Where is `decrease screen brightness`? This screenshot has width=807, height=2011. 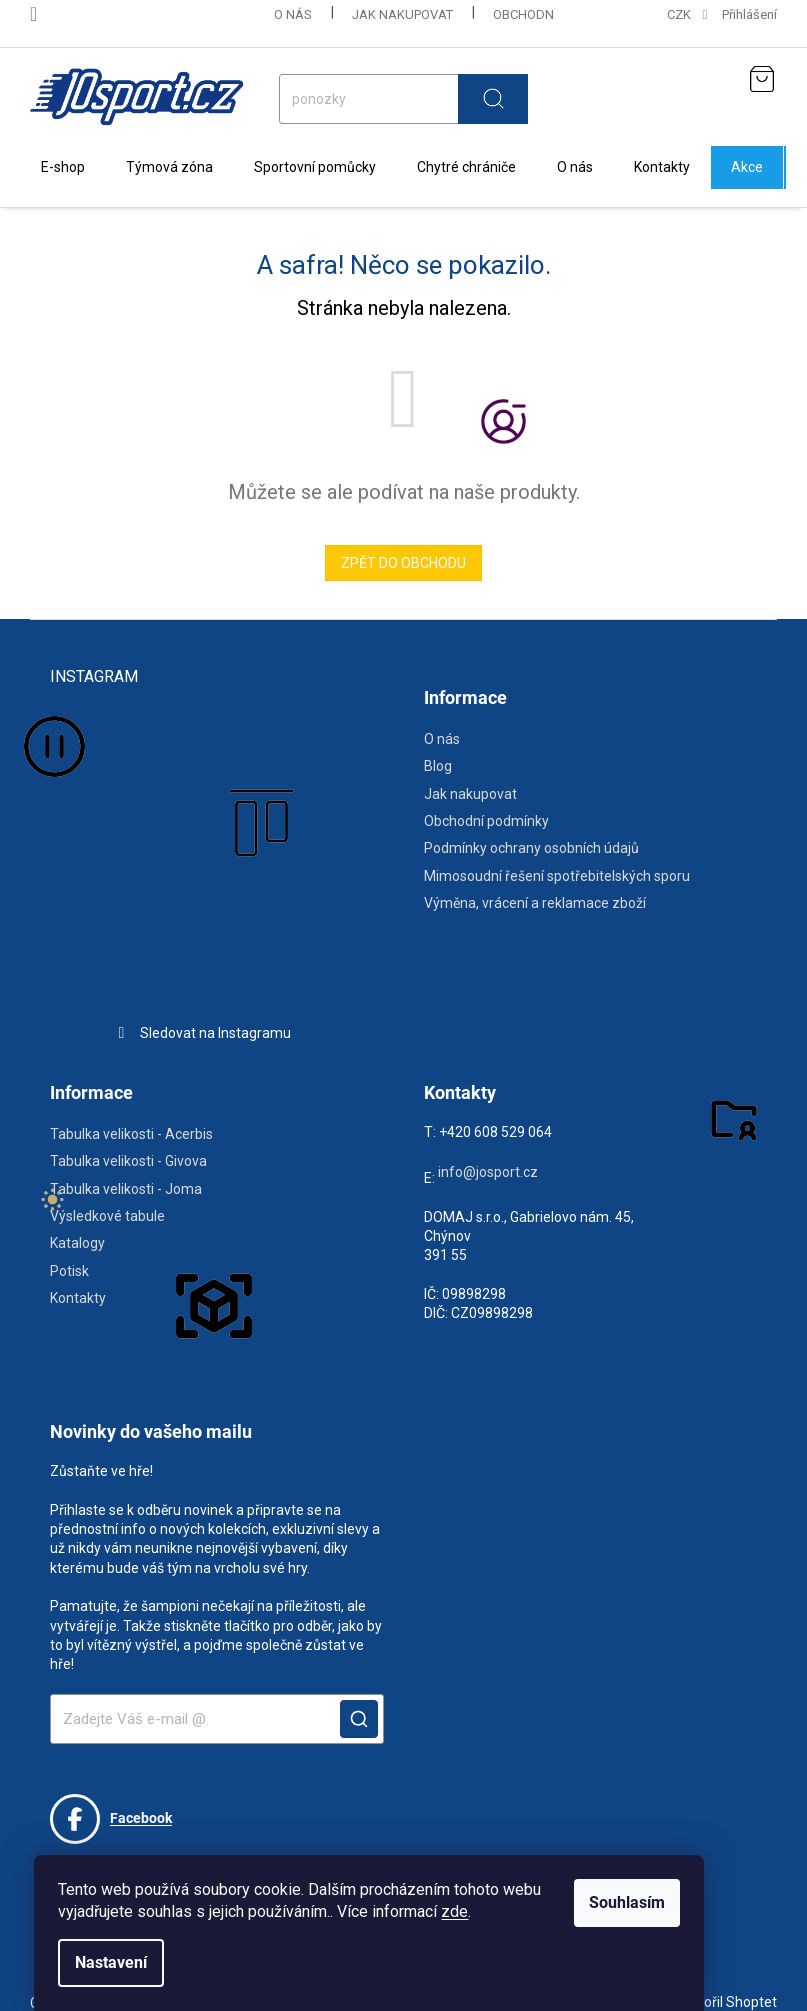 decrease screen brightness is located at coordinates (52, 1199).